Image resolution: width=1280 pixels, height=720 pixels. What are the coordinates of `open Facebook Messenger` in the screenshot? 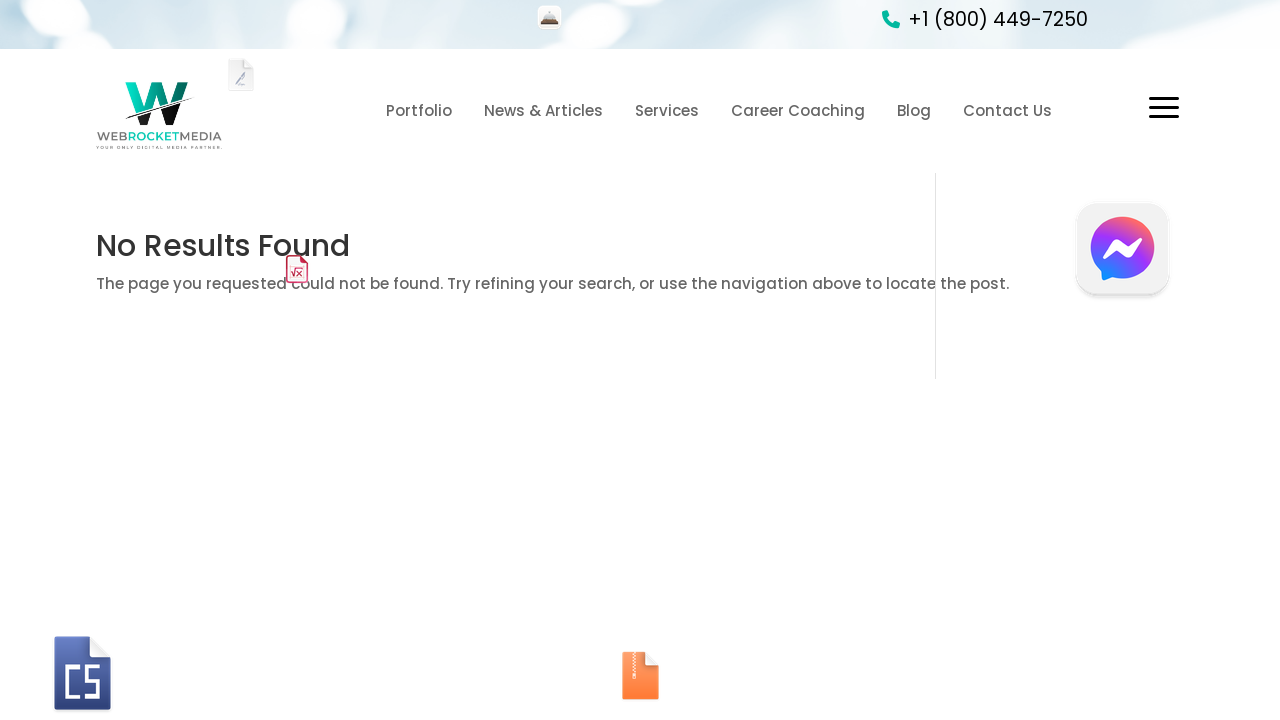 It's located at (1122, 248).